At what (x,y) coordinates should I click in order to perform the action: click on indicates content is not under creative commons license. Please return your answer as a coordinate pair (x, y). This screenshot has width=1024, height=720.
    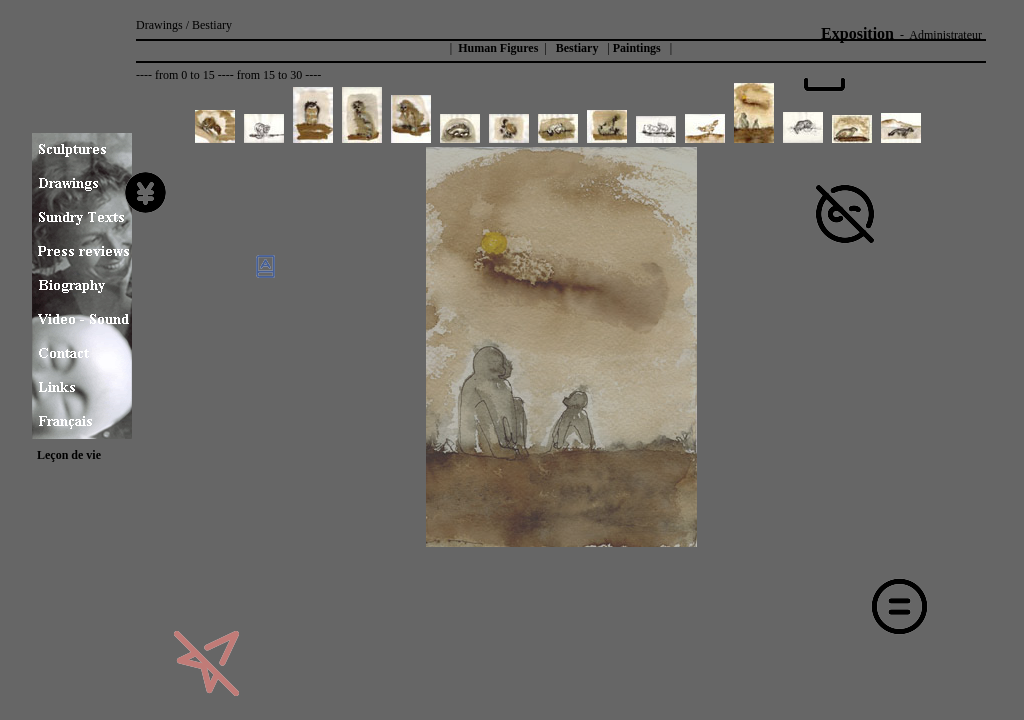
    Looking at the image, I should click on (845, 214).